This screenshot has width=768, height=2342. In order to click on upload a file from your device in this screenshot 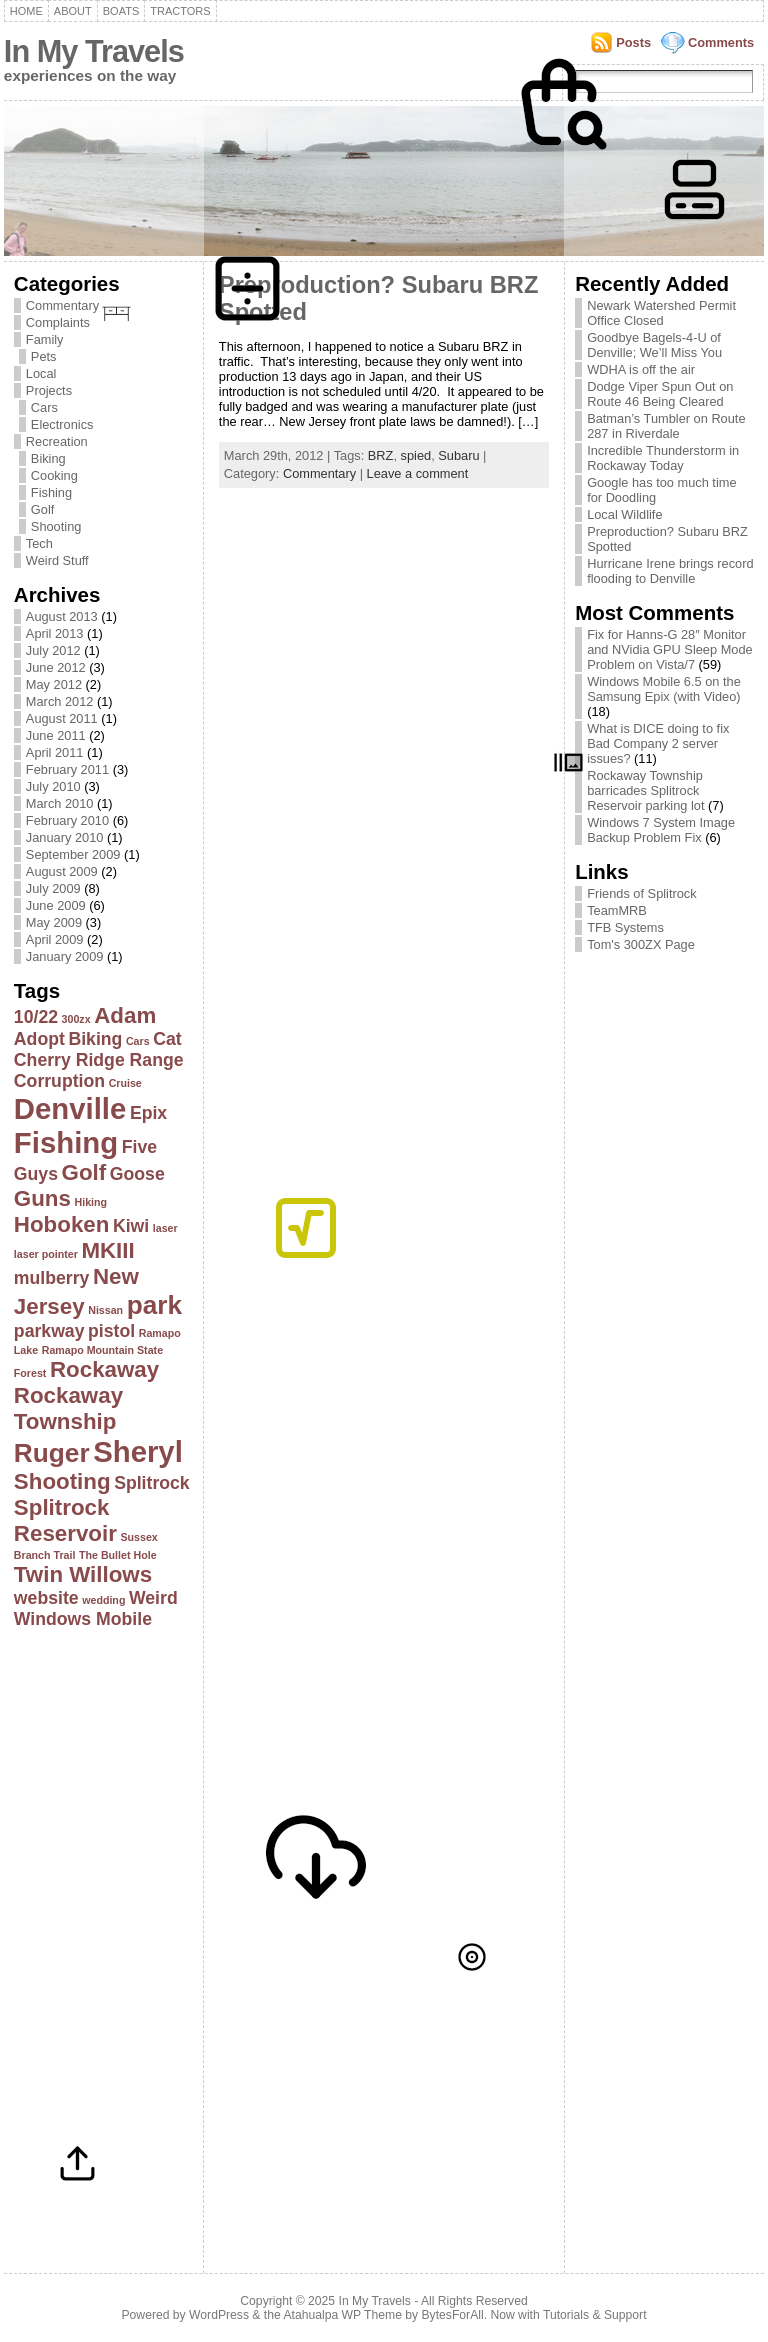, I will do `click(77, 2163)`.